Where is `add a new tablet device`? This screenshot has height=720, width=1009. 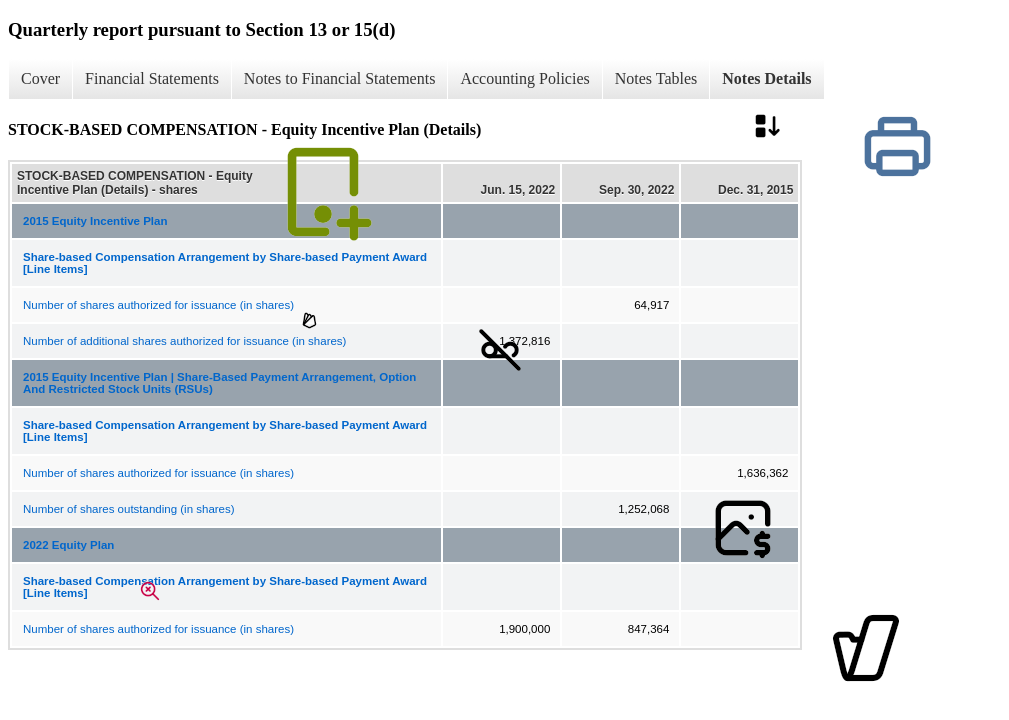
add a new tablet device is located at coordinates (323, 192).